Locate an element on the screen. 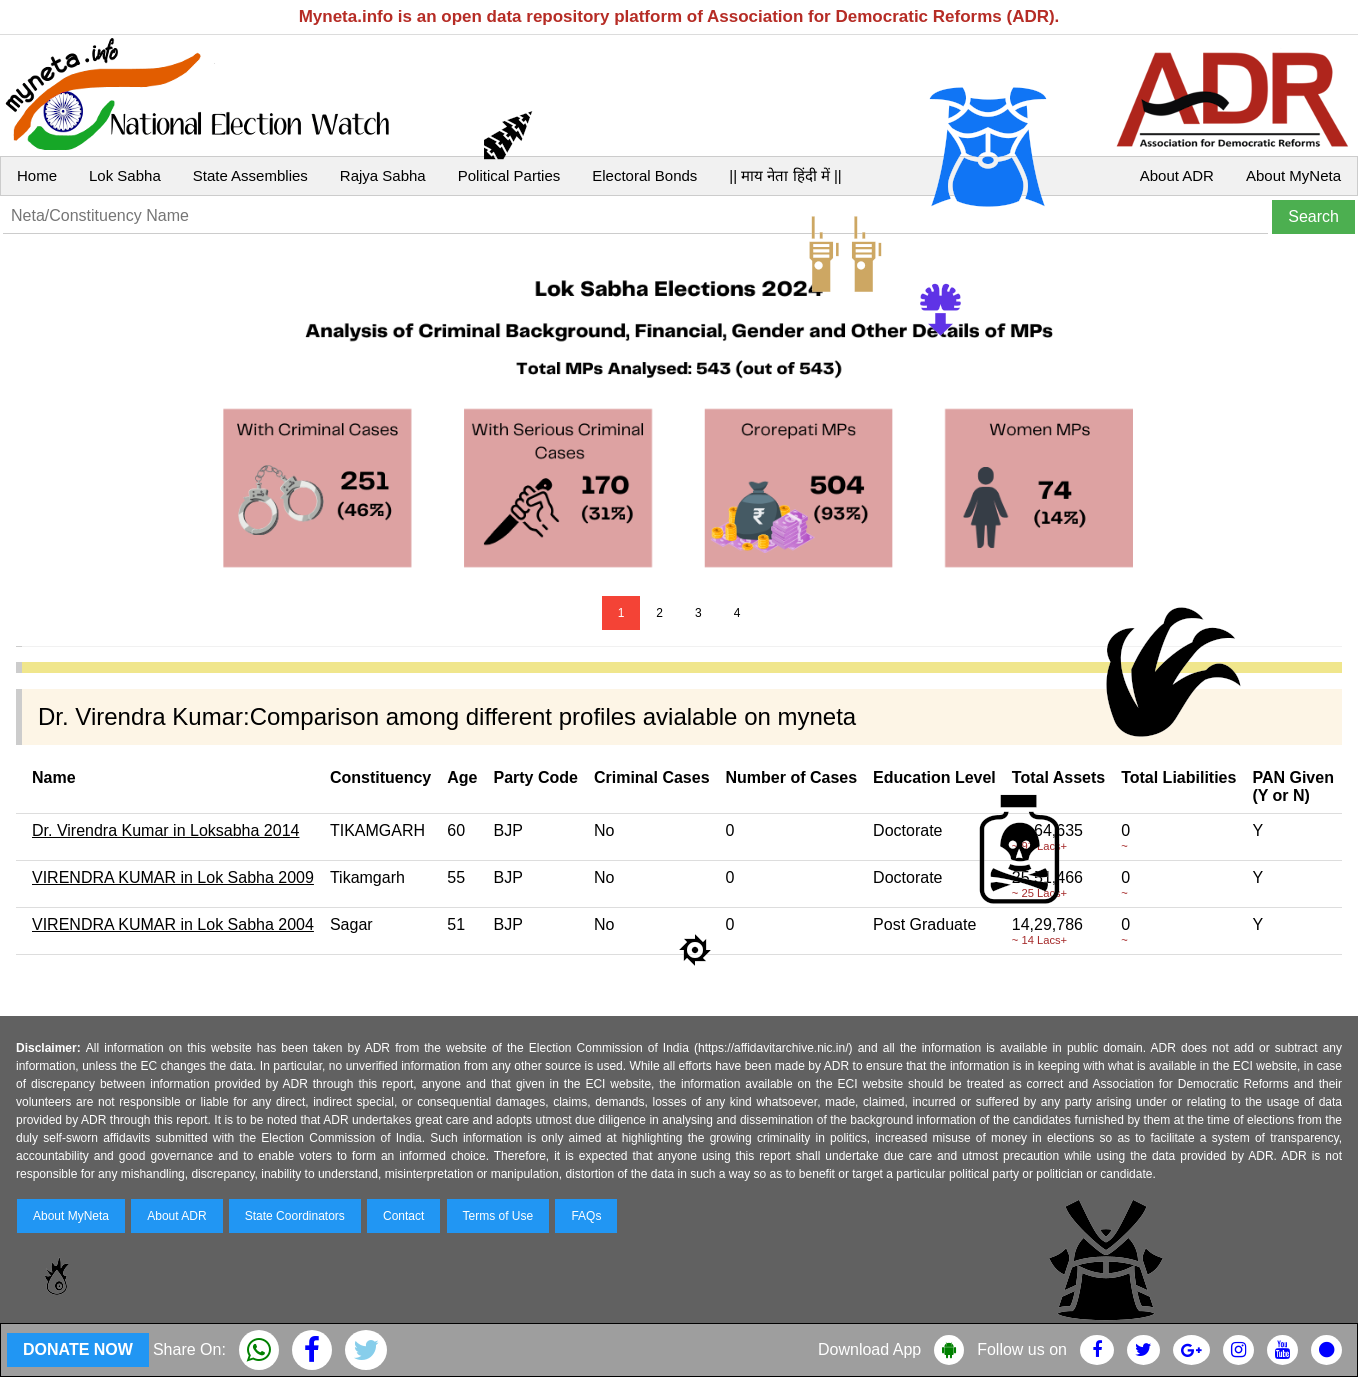  access push-to-talk or voice communication is located at coordinates (842, 253).